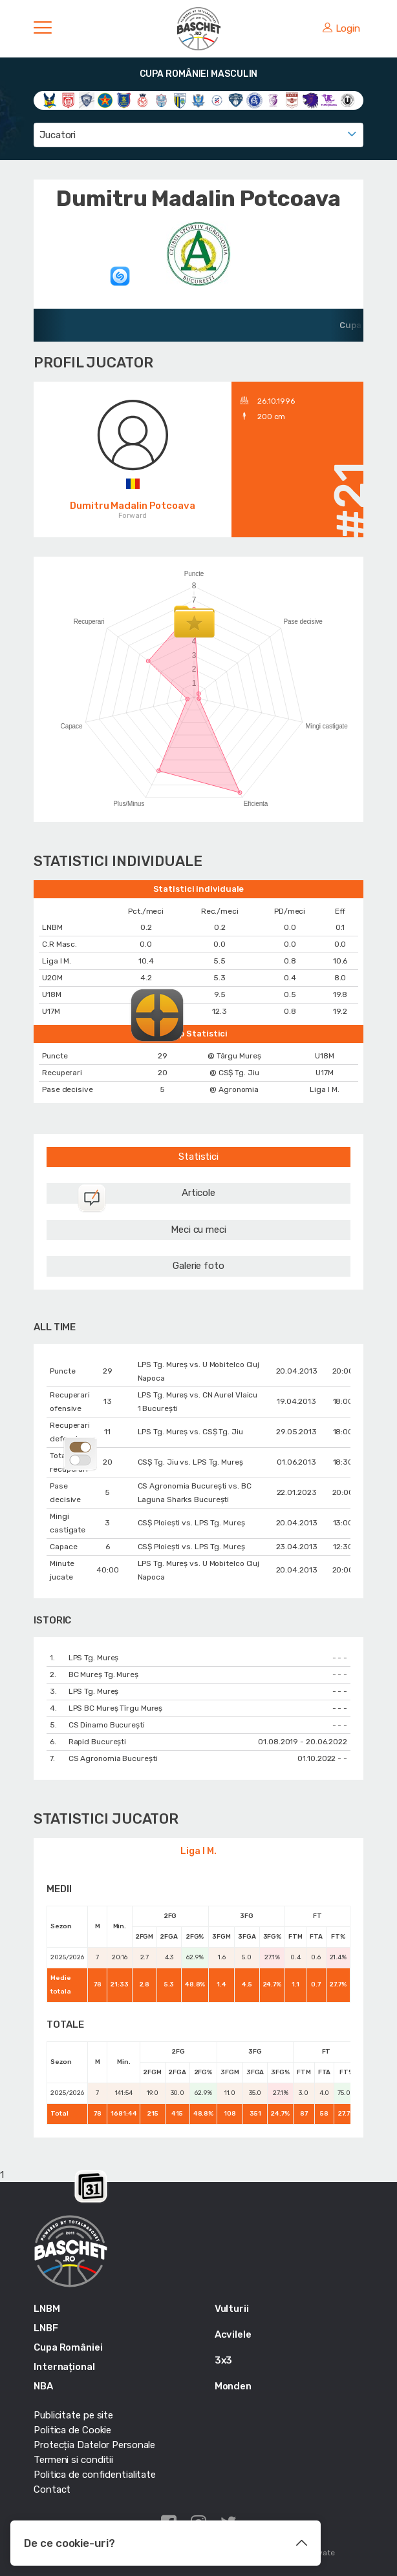  I want to click on identify a song playing nearby, so click(120, 276).